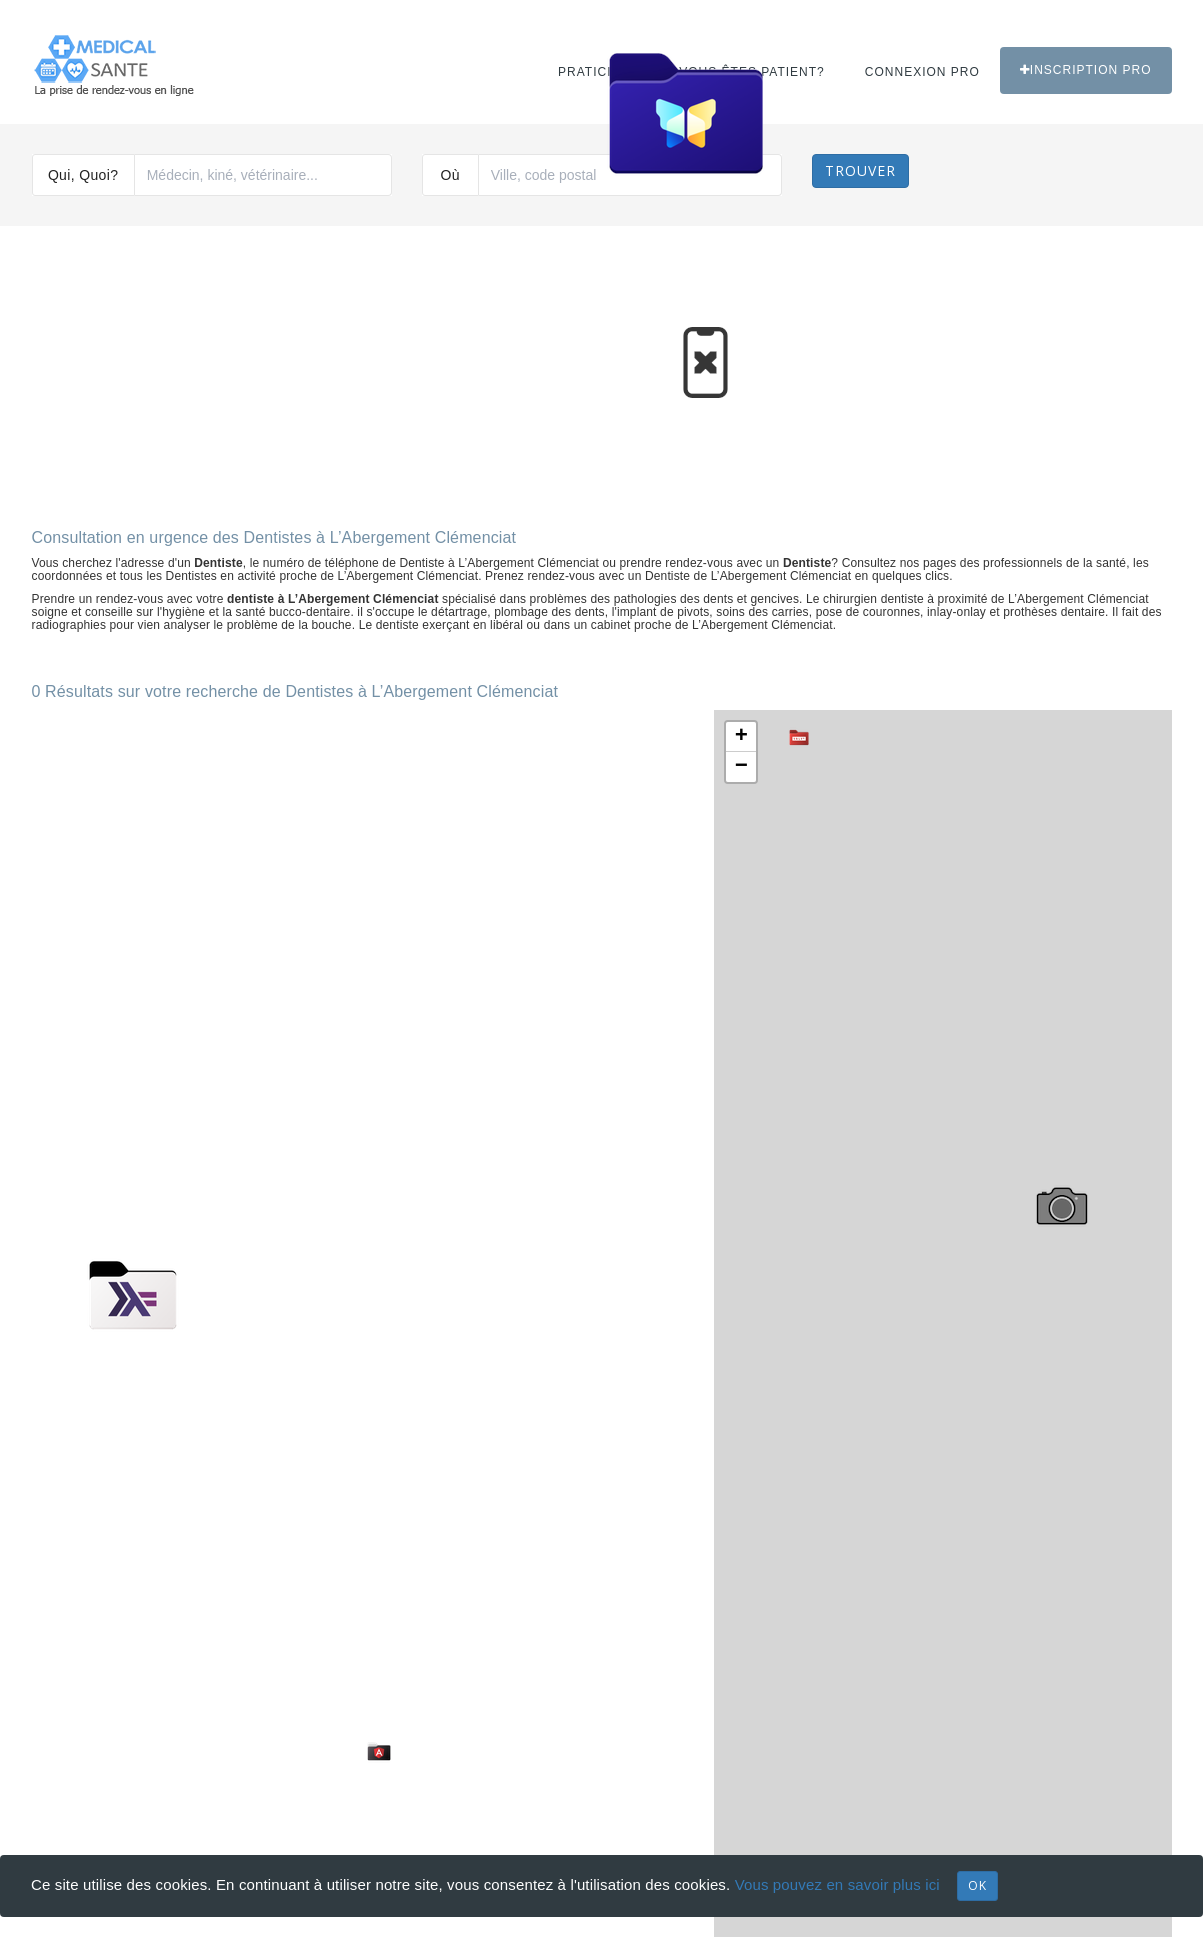 The height and width of the screenshot is (1937, 1203). I want to click on open wondershare ubackit backup folder, so click(685, 117).